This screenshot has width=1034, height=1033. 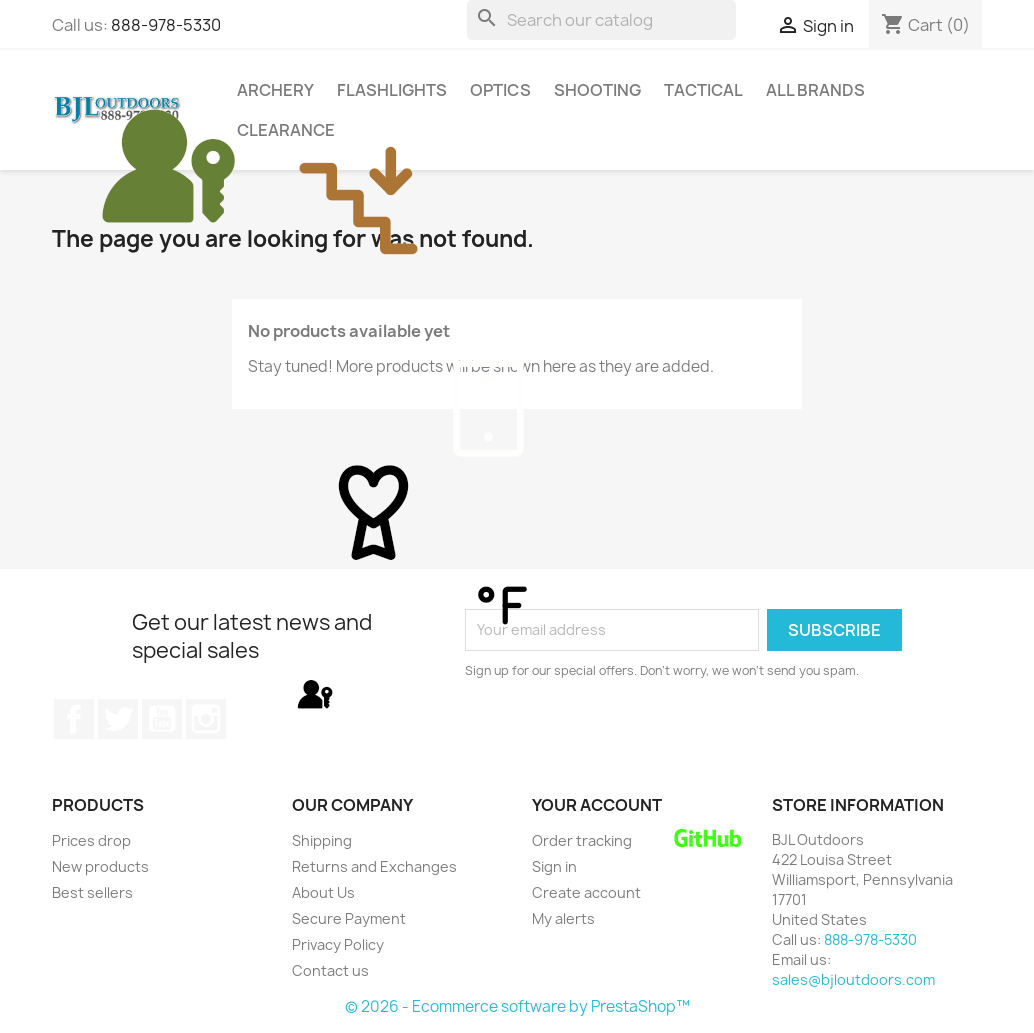 I want to click on navigate to a lower floor, so click(x=358, y=200).